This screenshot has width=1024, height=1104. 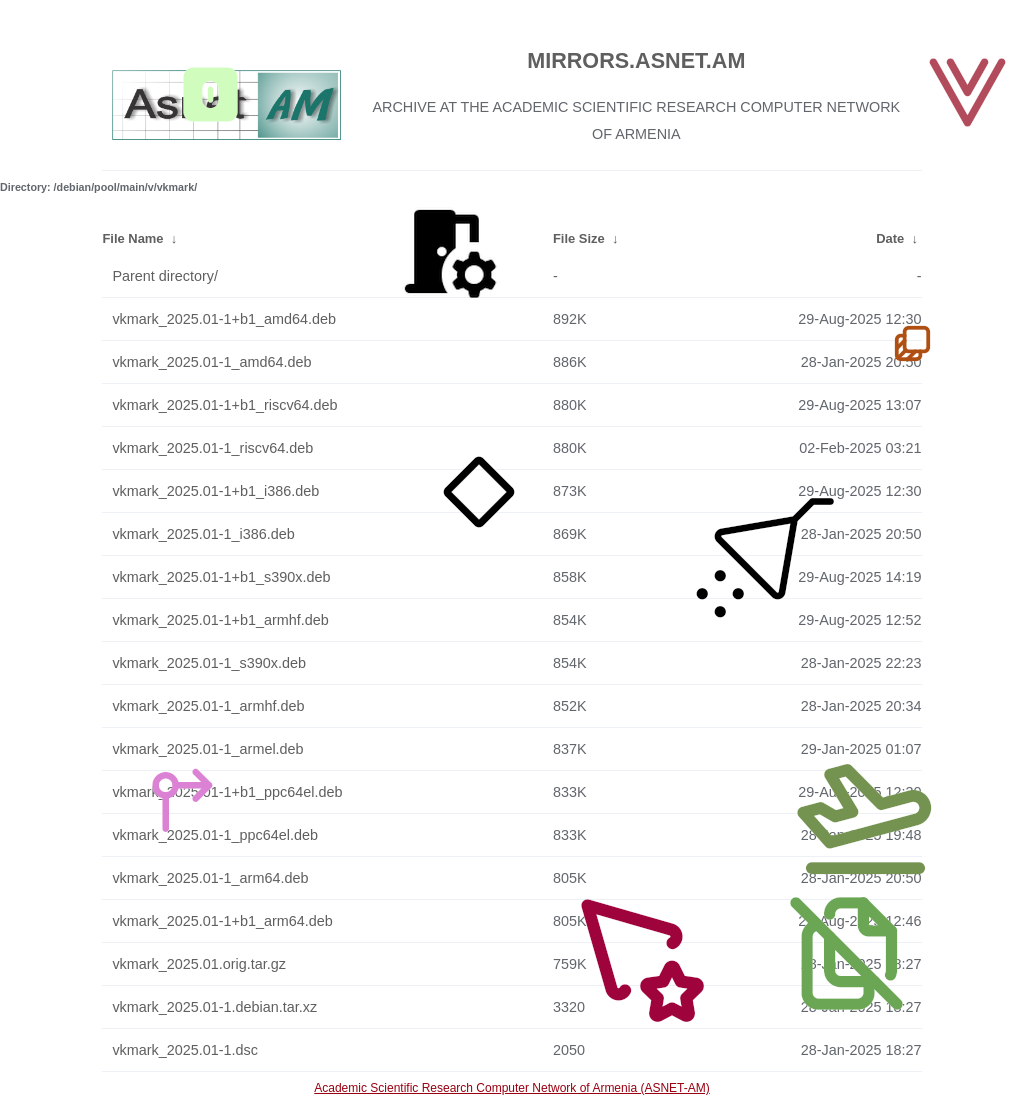 What do you see at coordinates (846, 953) in the screenshot?
I see `files are unavailable or inaccessible` at bounding box center [846, 953].